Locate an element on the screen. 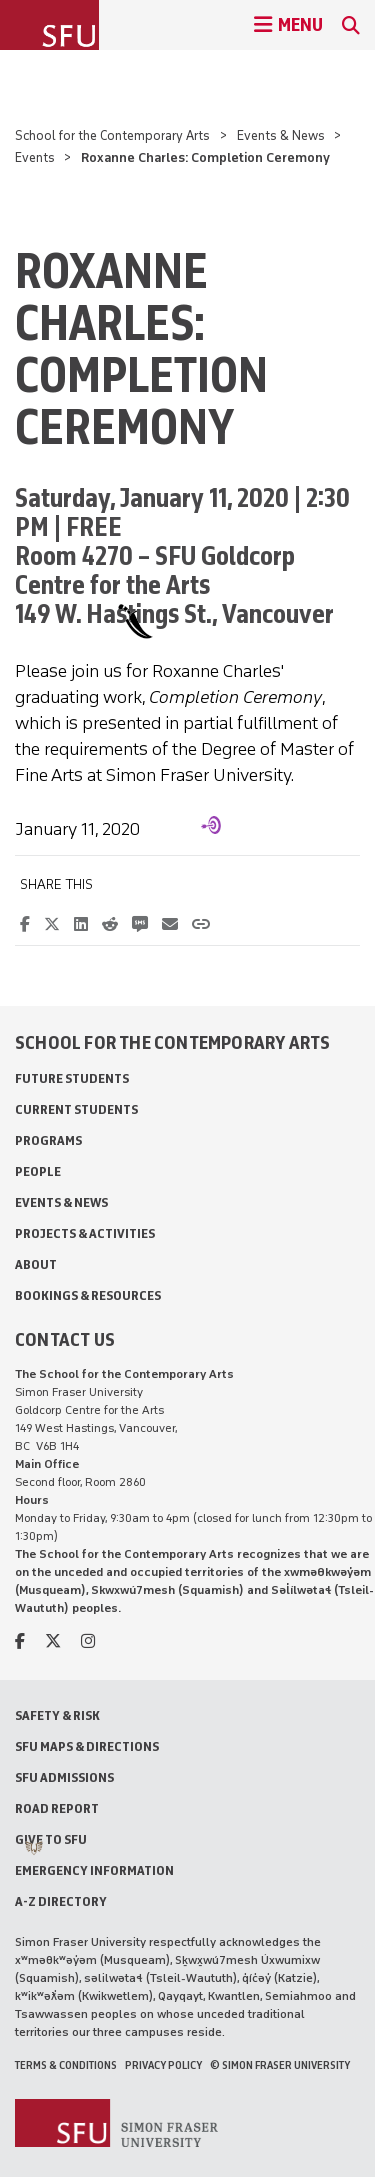 Image resolution: width=375 pixels, height=2177 pixels. guild or faction emblem in a game interface is located at coordinates (34, 1847).